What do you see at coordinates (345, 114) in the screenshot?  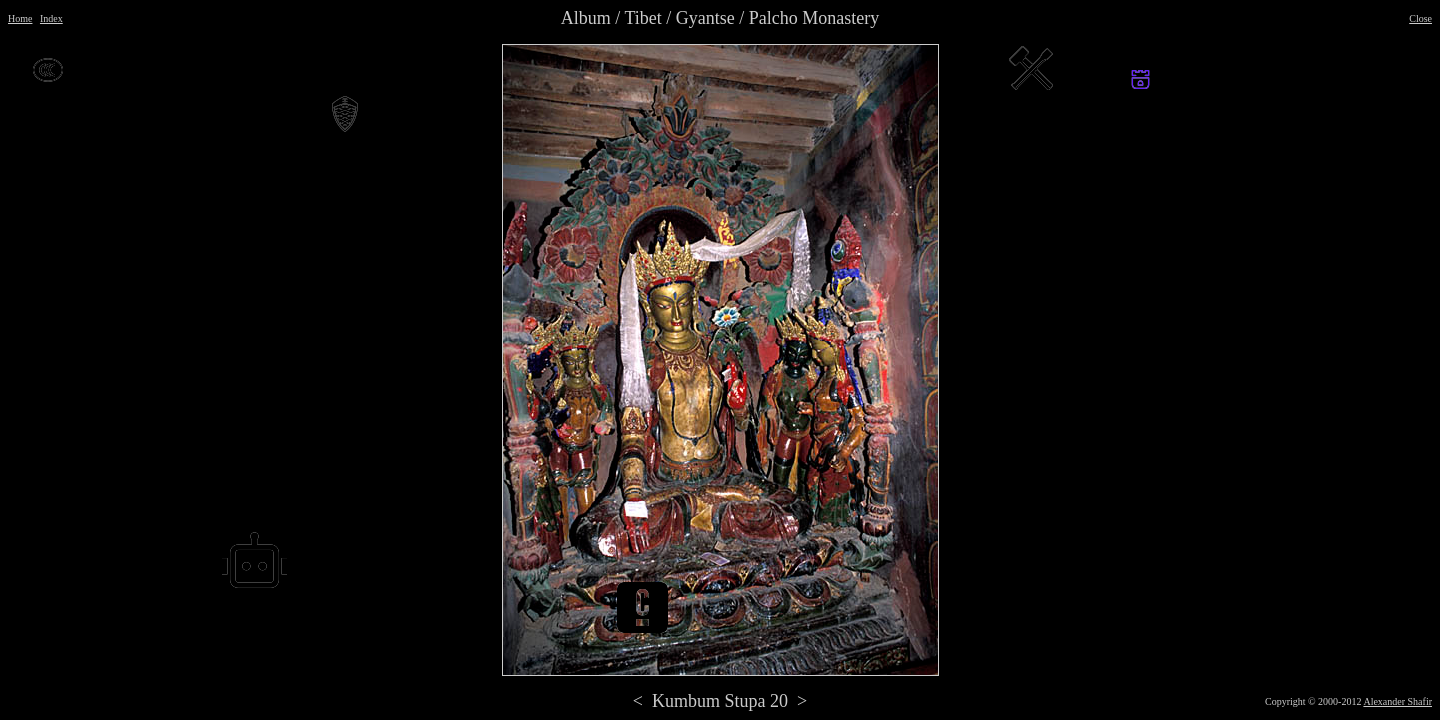 I see `visit the Koenigsegg website or app` at bounding box center [345, 114].